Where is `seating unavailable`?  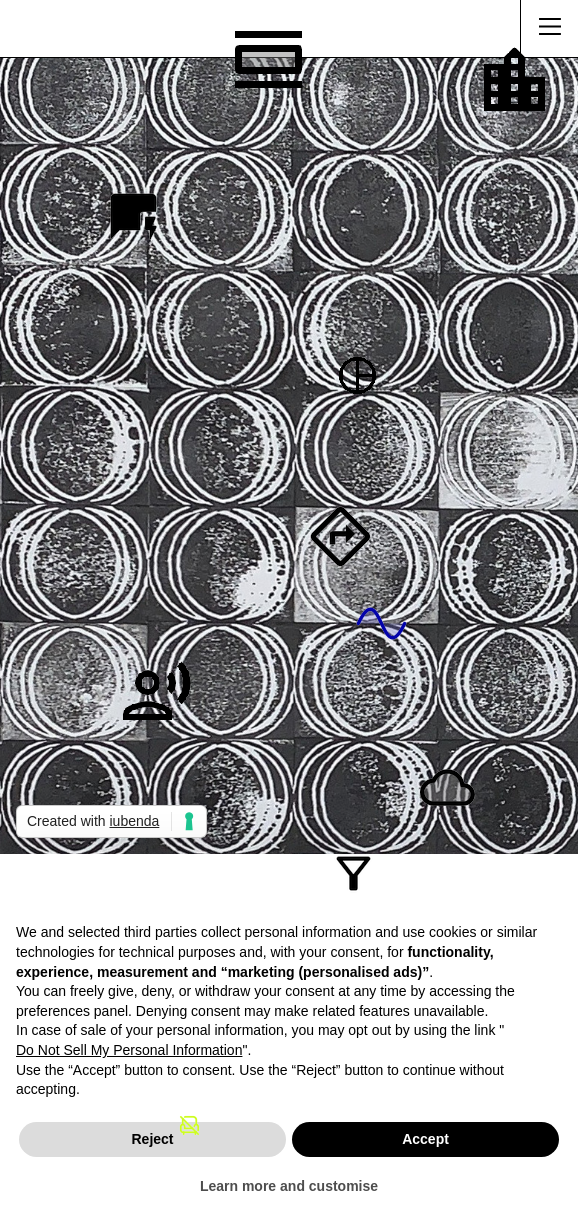
seating unavailable is located at coordinates (189, 1125).